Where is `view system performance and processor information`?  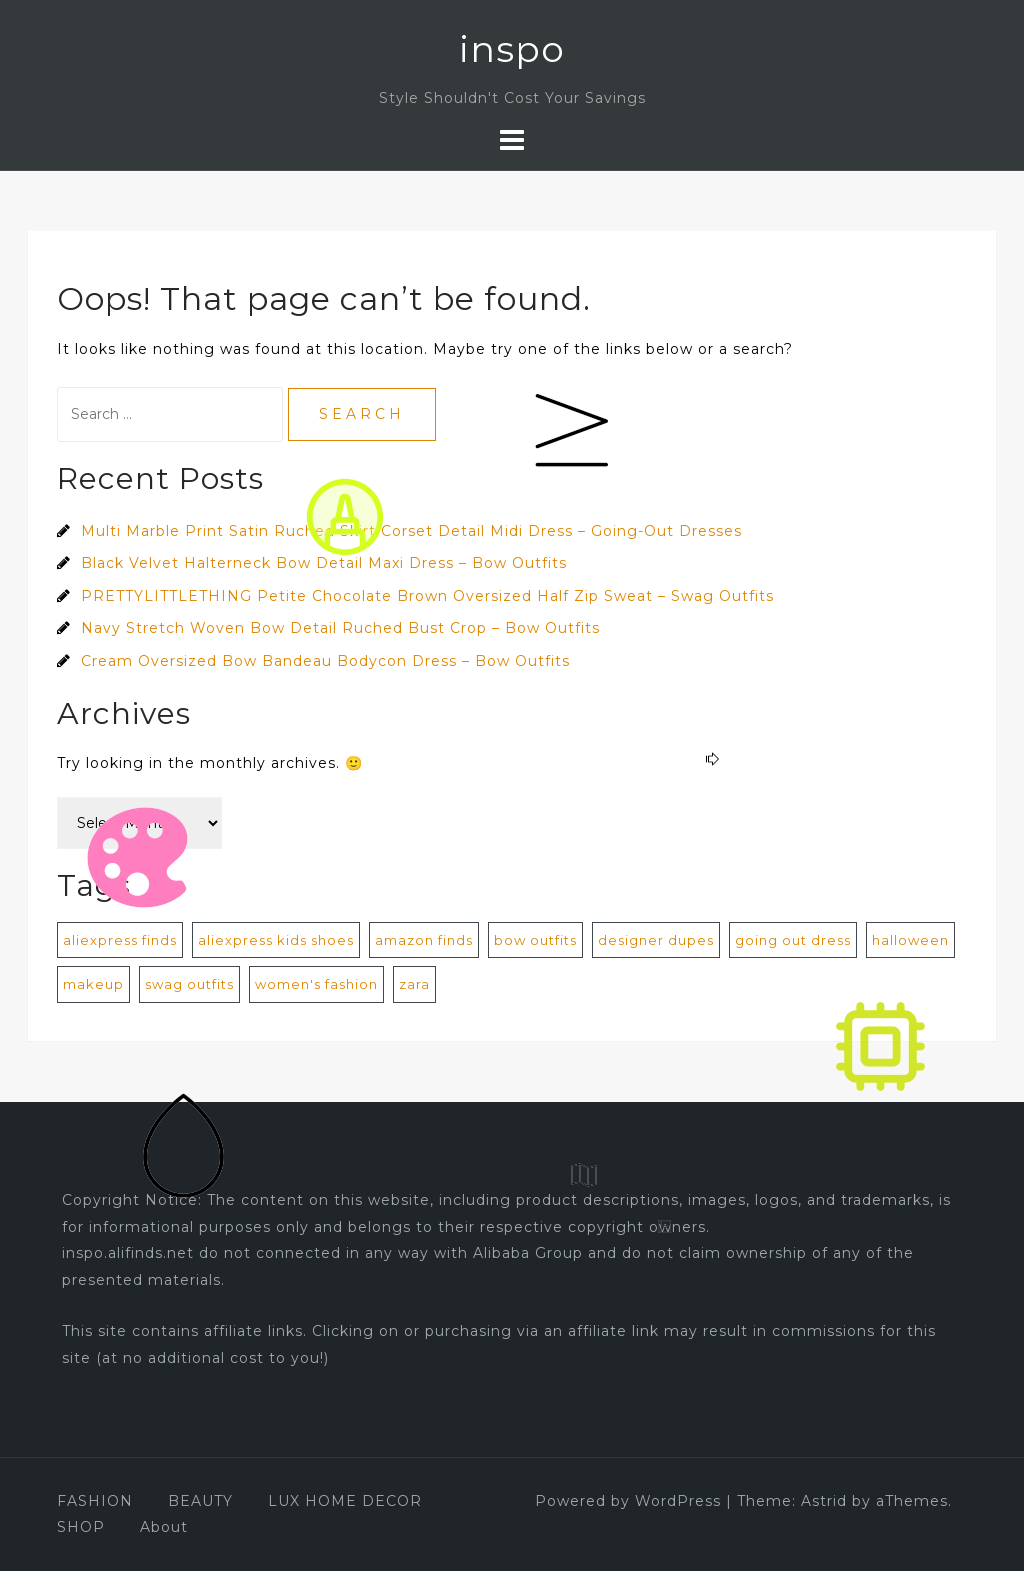
view system performance and processor information is located at coordinates (880, 1046).